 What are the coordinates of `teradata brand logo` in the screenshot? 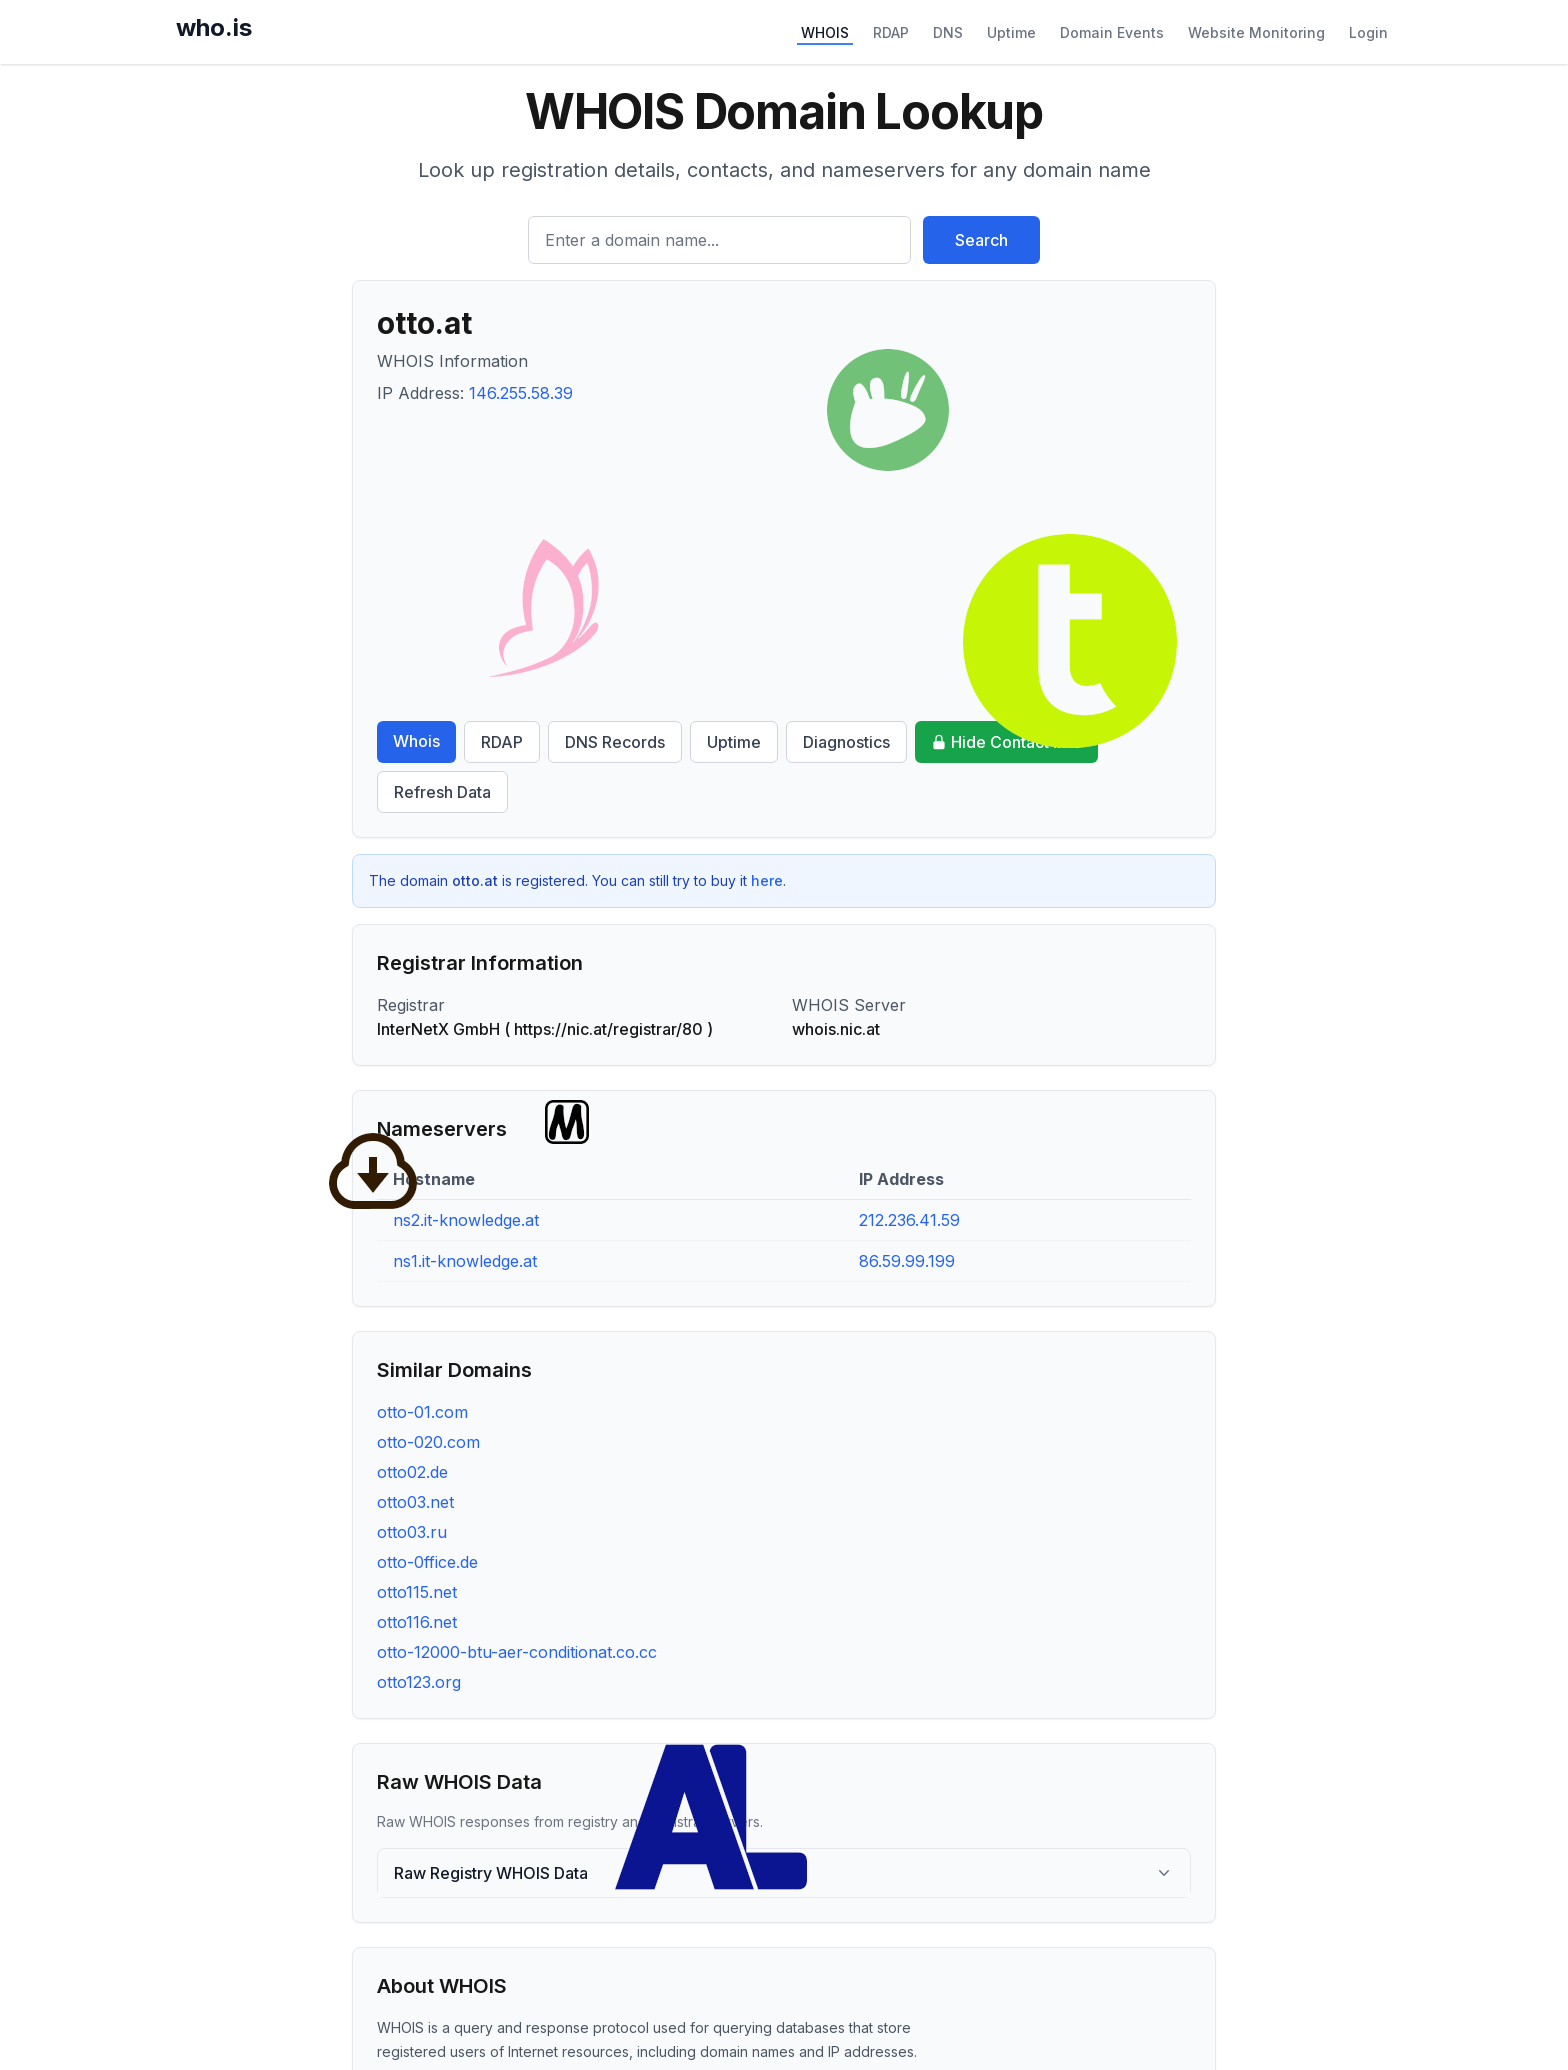 It's located at (1070, 641).